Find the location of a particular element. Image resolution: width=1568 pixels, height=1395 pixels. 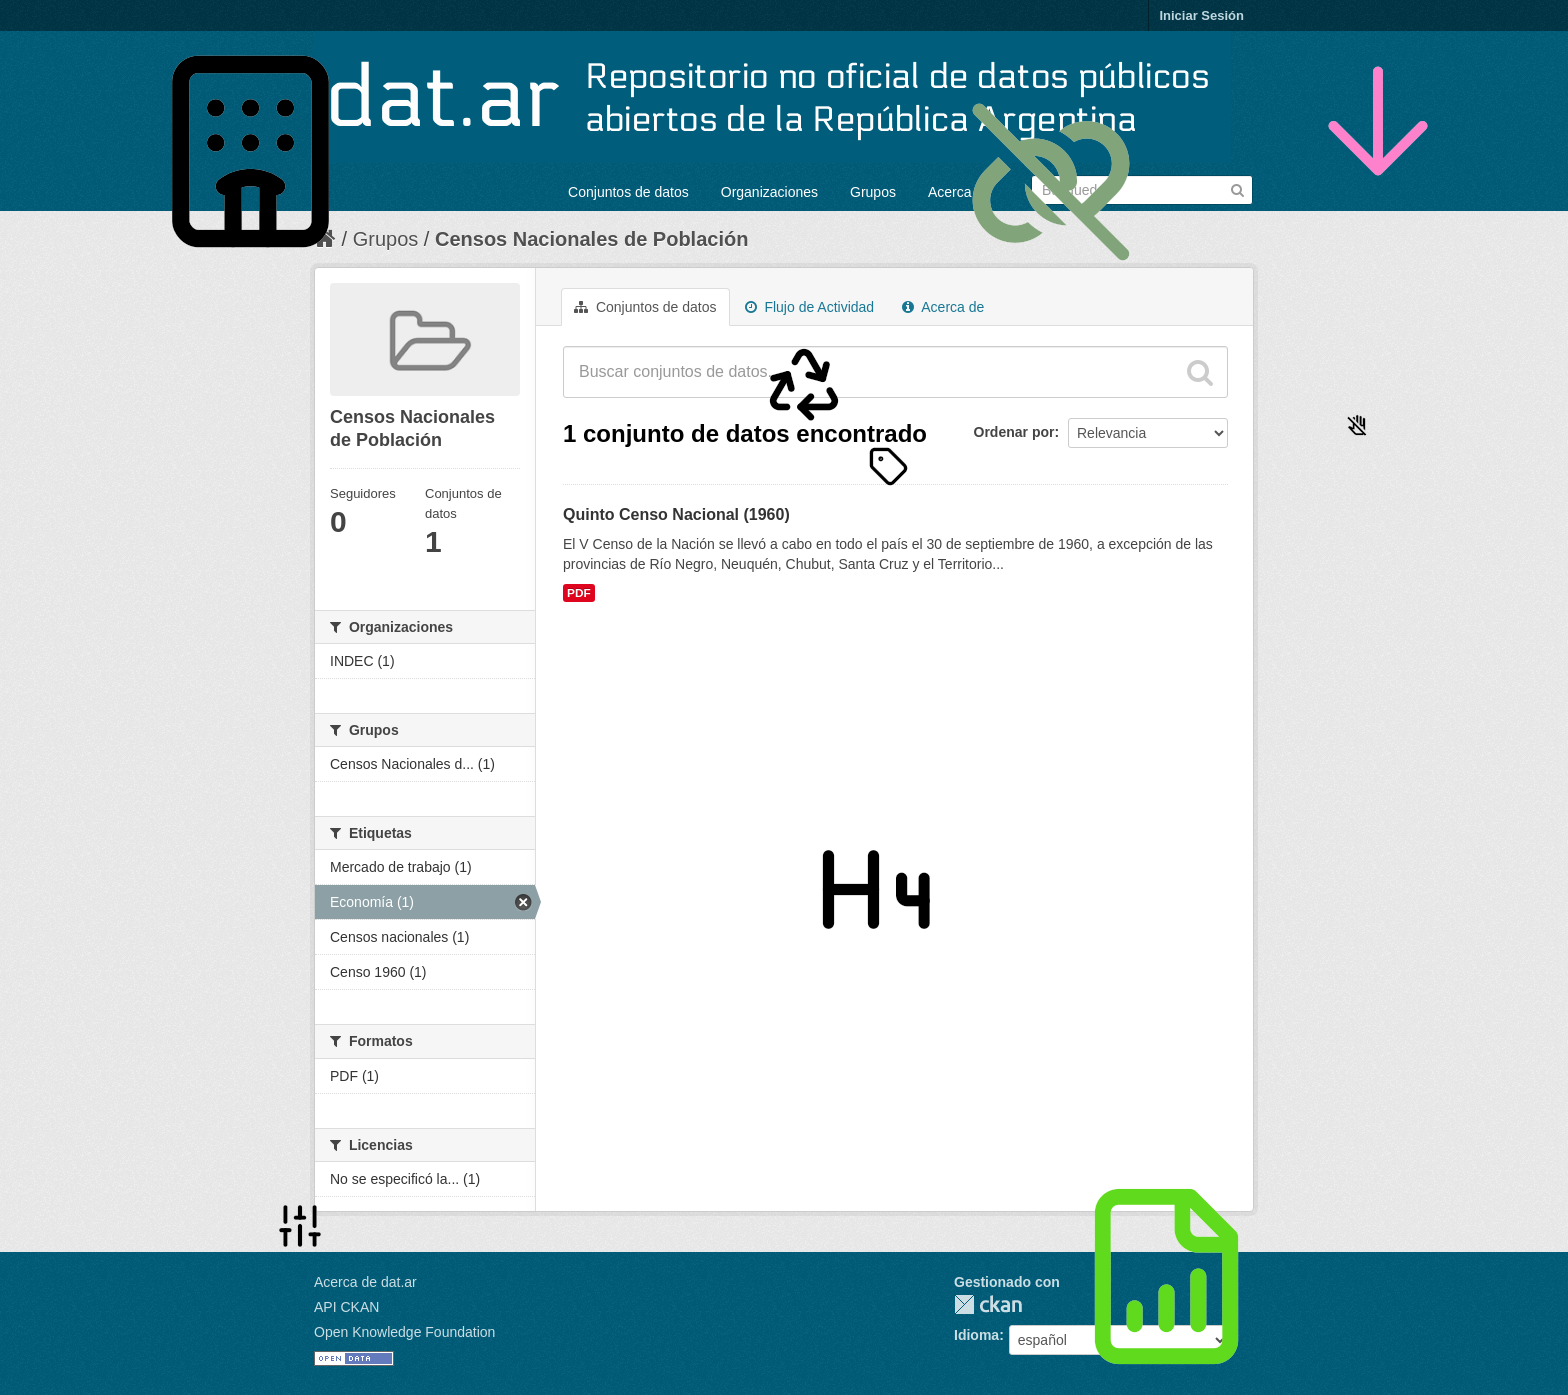

indicates recyclable or eco-friendly content is located at coordinates (804, 383).